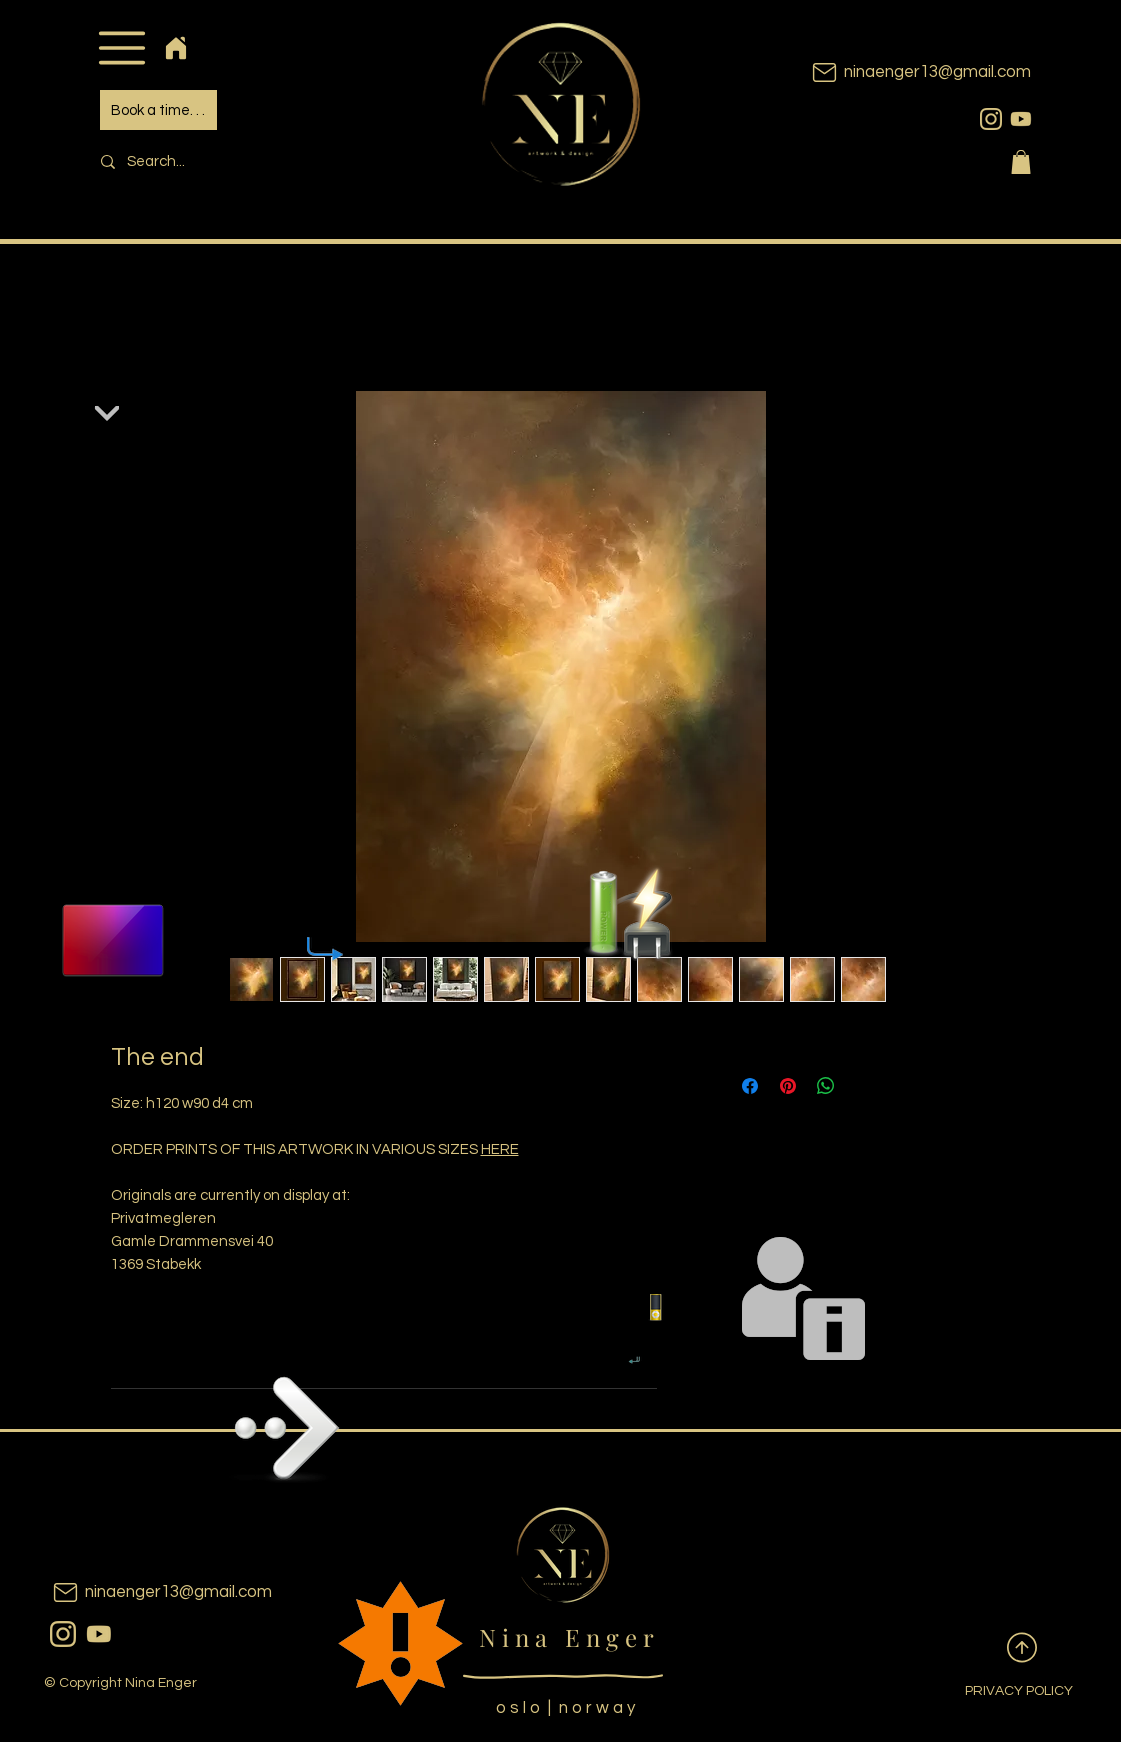  Describe the element at coordinates (107, 414) in the screenshot. I see `scroll down or view more content` at that location.